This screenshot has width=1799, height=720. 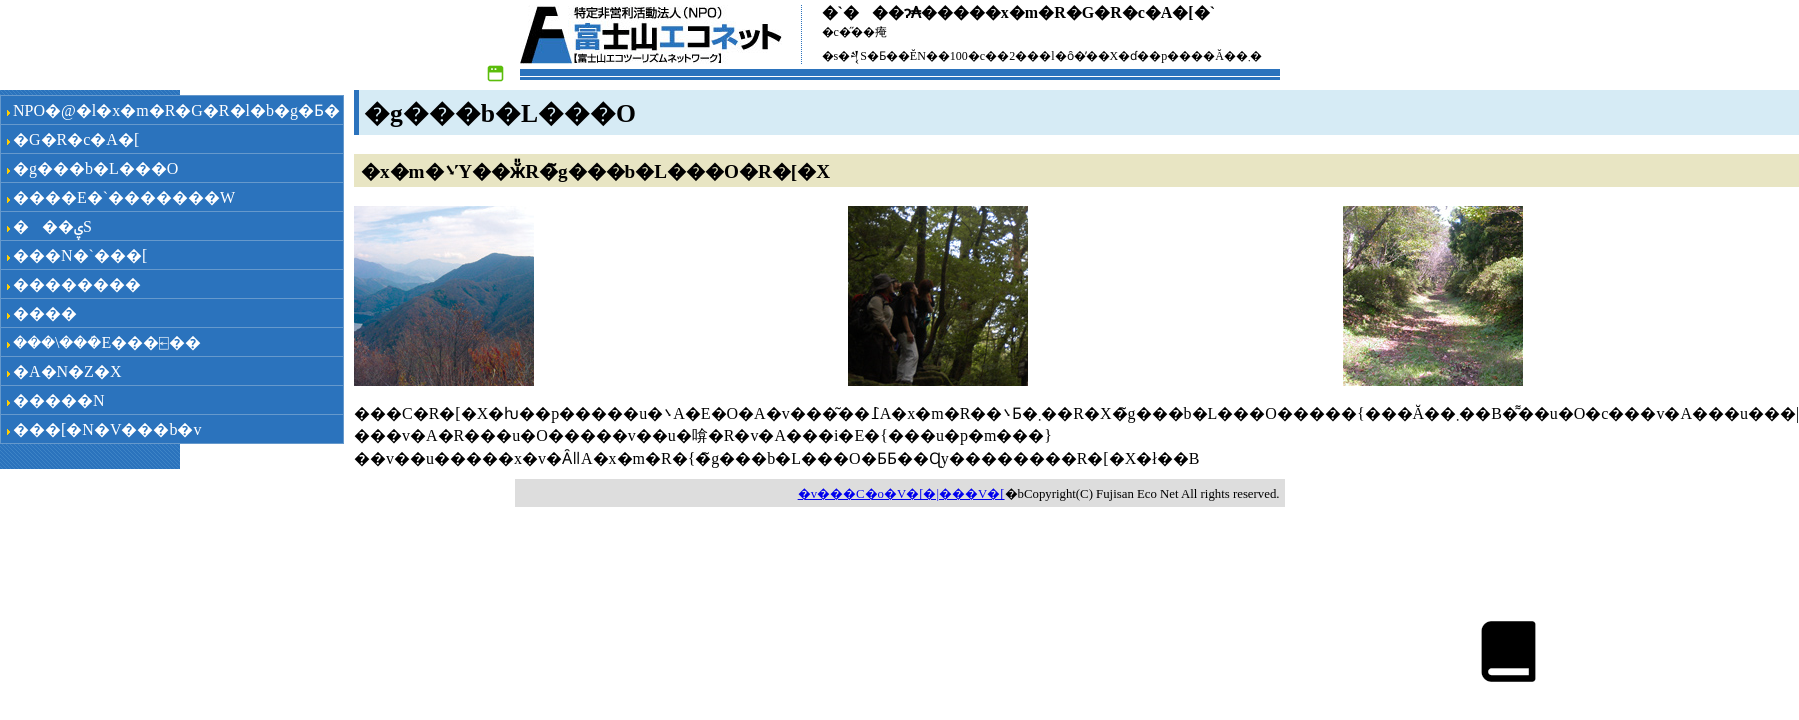 What do you see at coordinates (495, 73) in the screenshot?
I see `open web browser` at bounding box center [495, 73].